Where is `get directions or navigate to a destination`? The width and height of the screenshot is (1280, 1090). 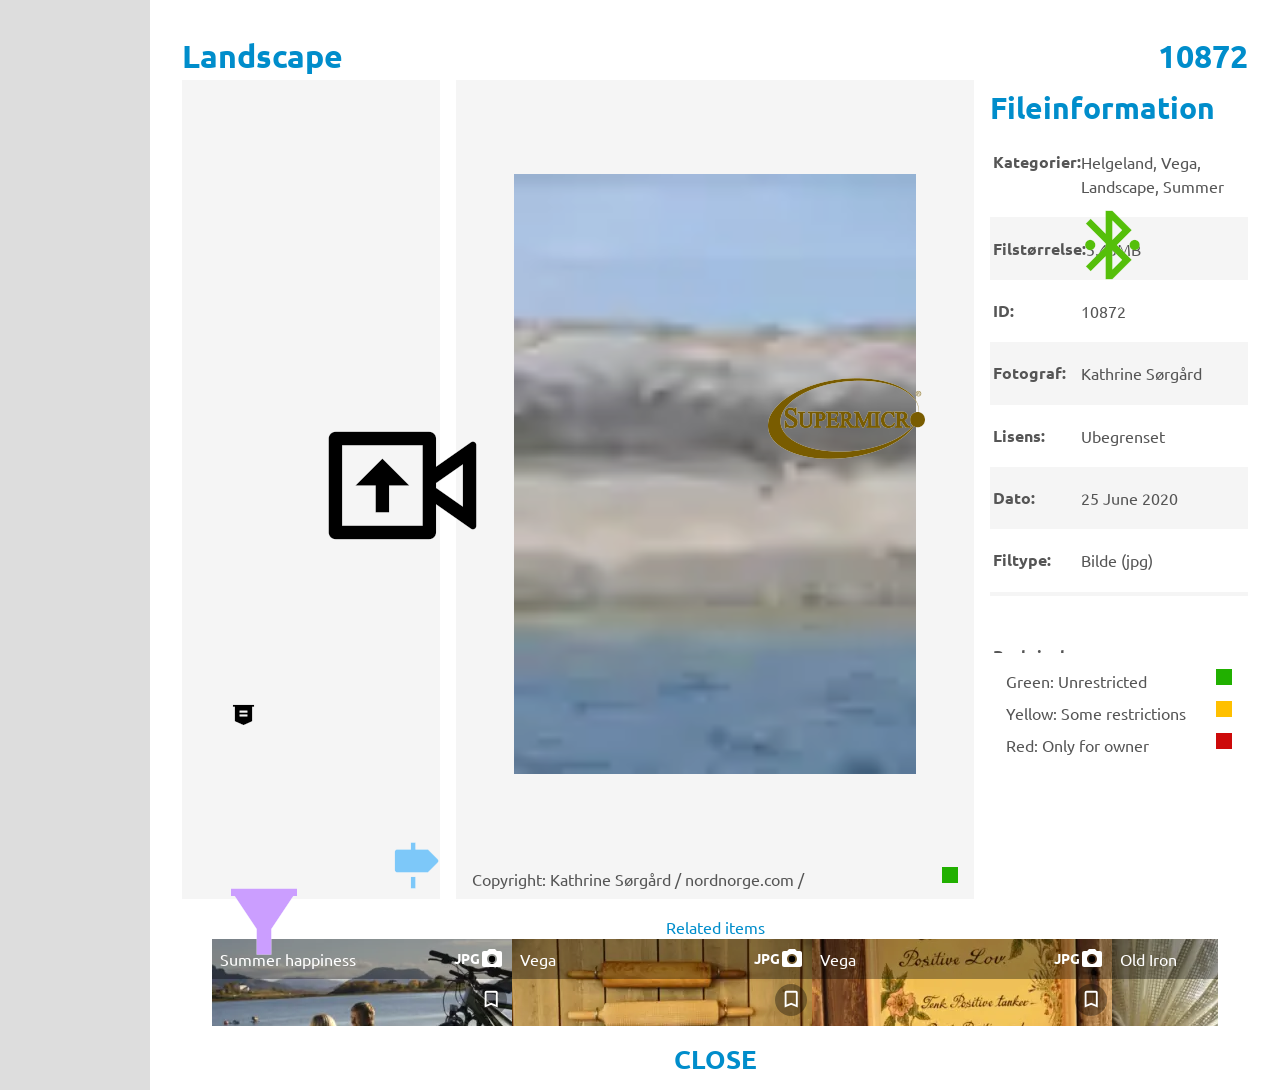 get directions or navigate to a destination is located at coordinates (415, 865).